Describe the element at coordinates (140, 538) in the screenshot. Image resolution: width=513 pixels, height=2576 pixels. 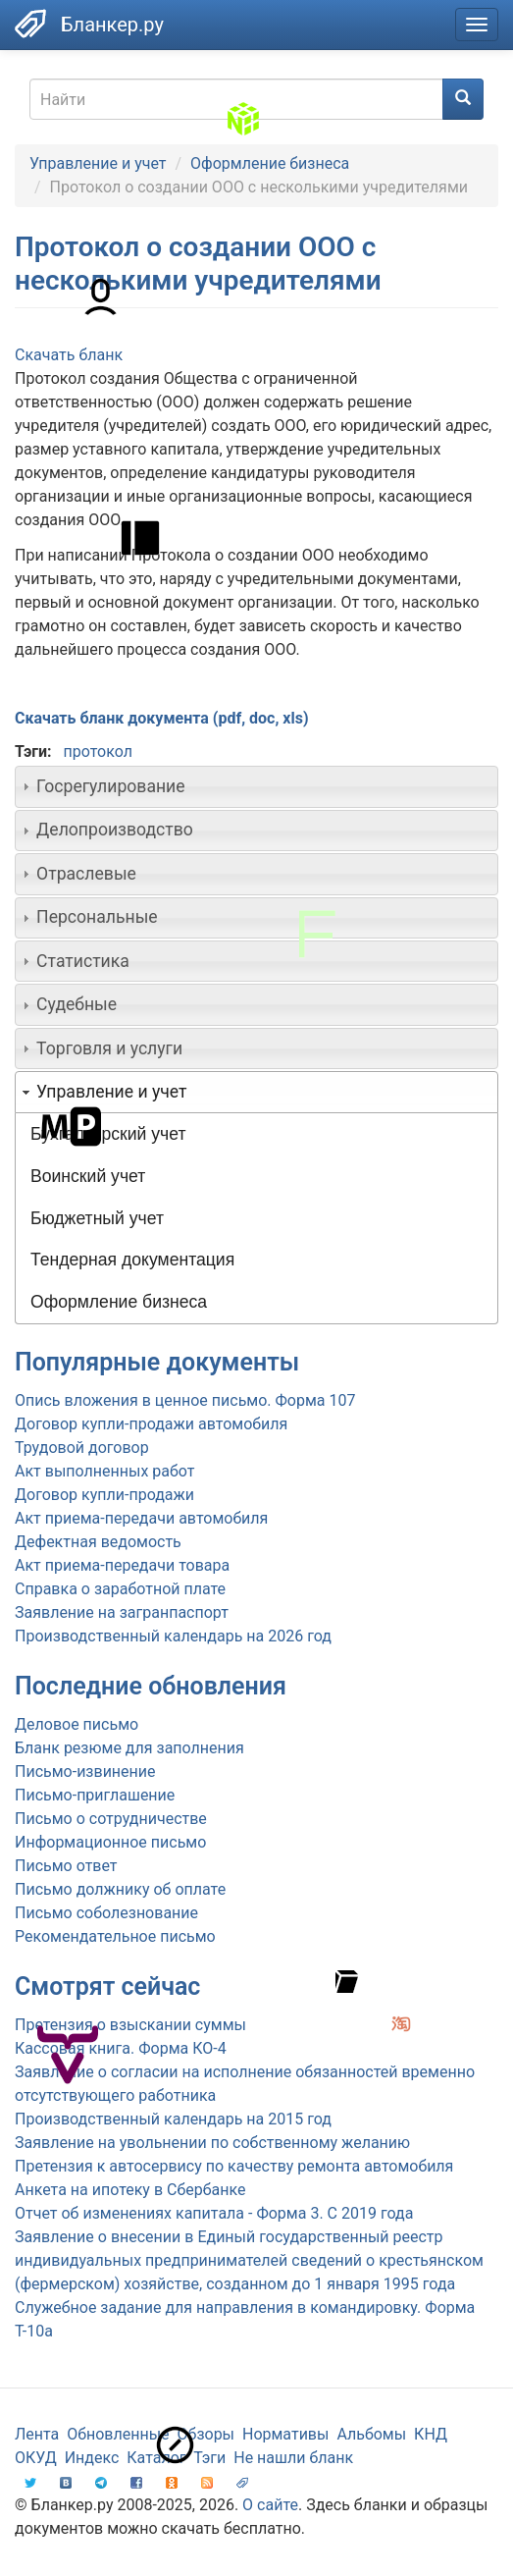
I see `switch to left sidebar layout` at that location.